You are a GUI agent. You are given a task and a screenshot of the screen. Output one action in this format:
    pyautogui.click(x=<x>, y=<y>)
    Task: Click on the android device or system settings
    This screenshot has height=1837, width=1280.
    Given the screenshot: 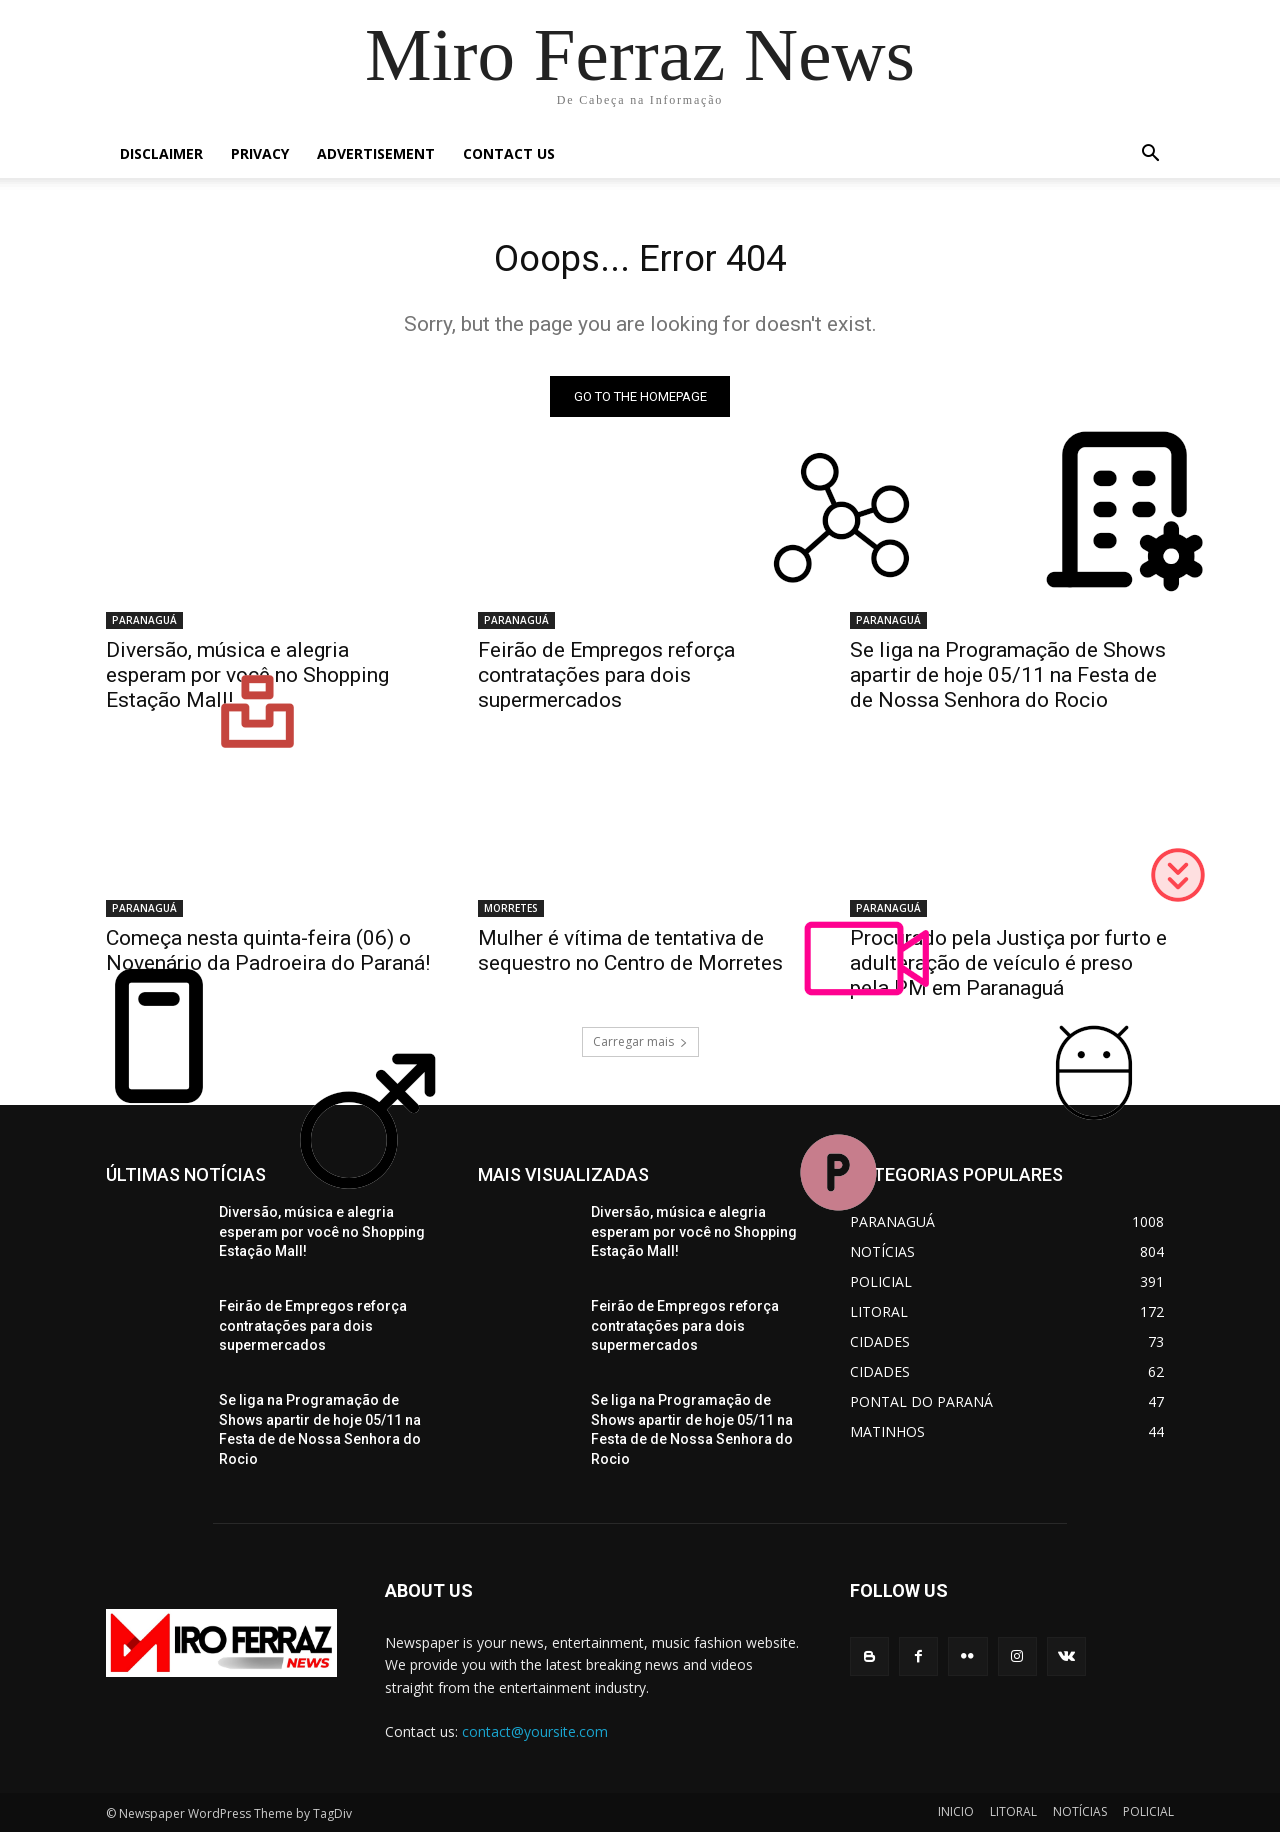 What is the action you would take?
    pyautogui.click(x=1094, y=1071)
    